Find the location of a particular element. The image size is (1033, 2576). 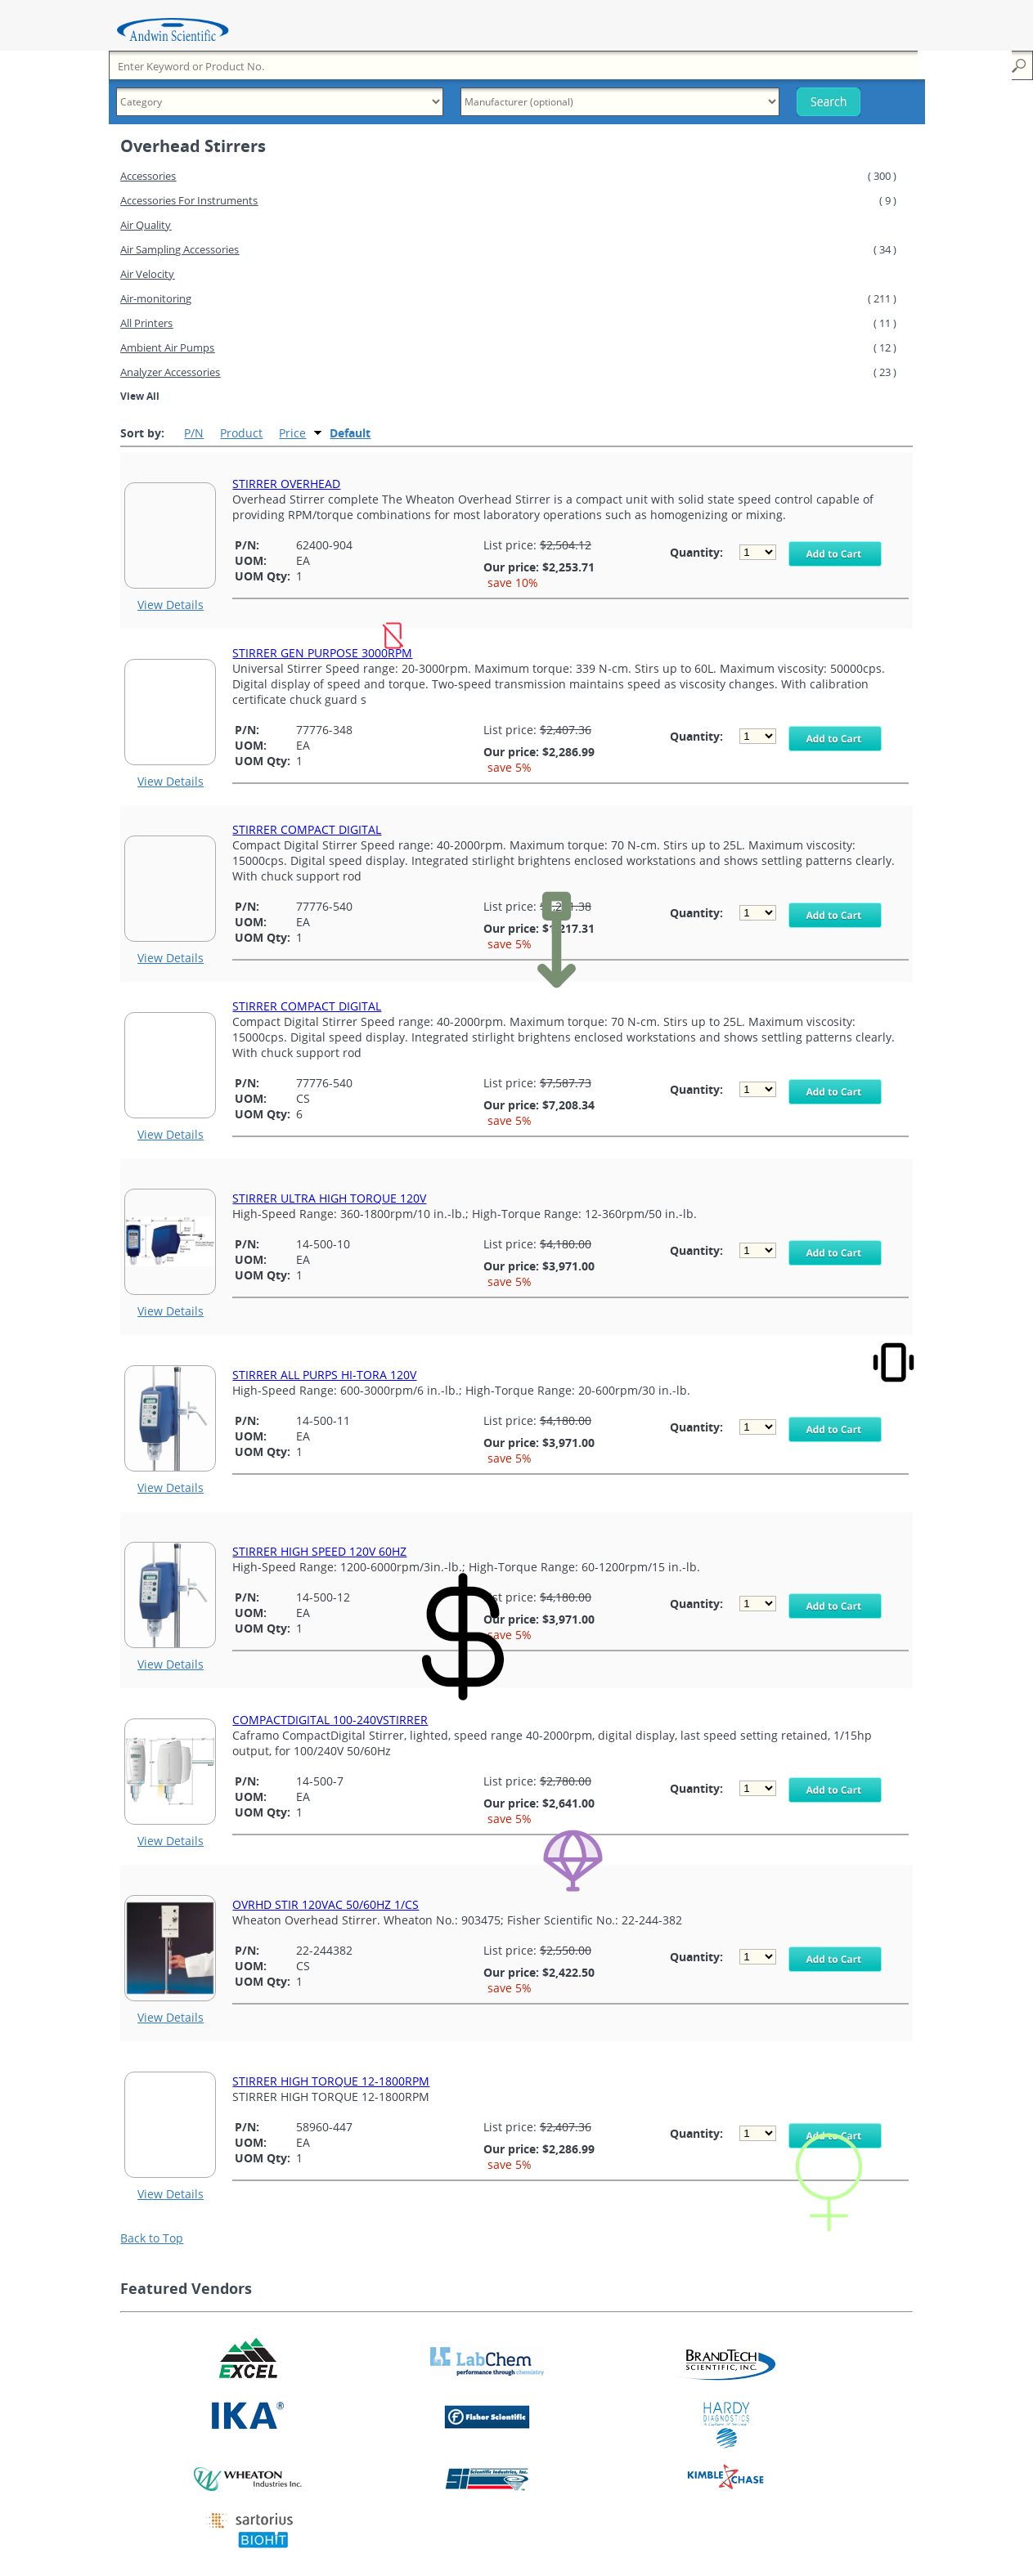

move item down in a list or queue is located at coordinates (556, 939).